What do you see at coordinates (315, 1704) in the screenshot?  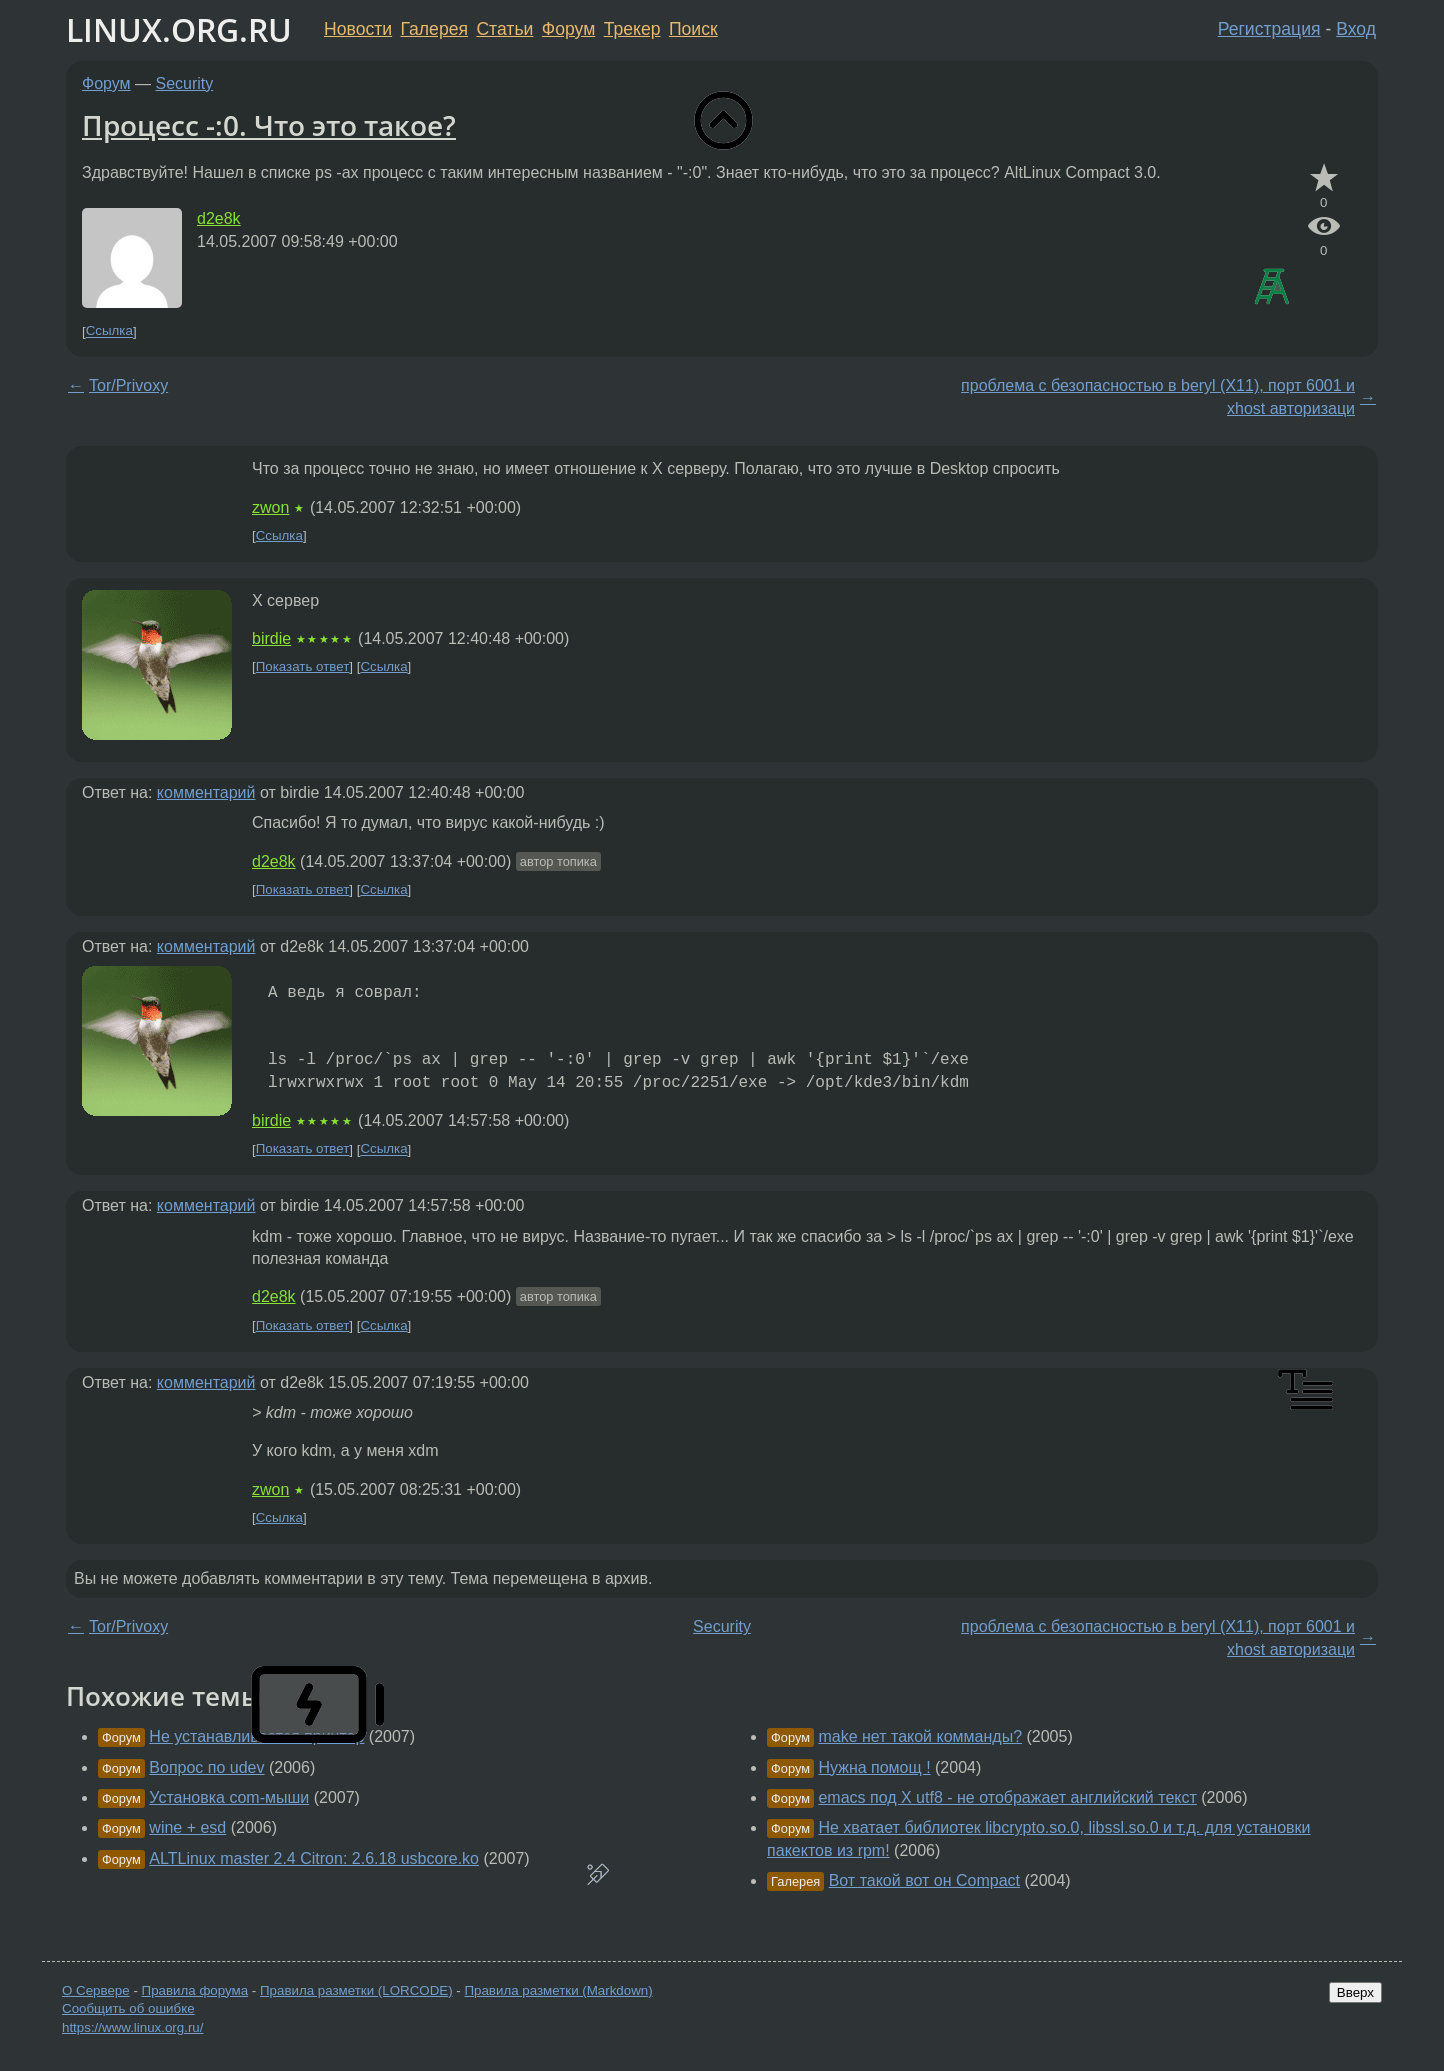 I see `indicates device is currently charging` at bounding box center [315, 1704].